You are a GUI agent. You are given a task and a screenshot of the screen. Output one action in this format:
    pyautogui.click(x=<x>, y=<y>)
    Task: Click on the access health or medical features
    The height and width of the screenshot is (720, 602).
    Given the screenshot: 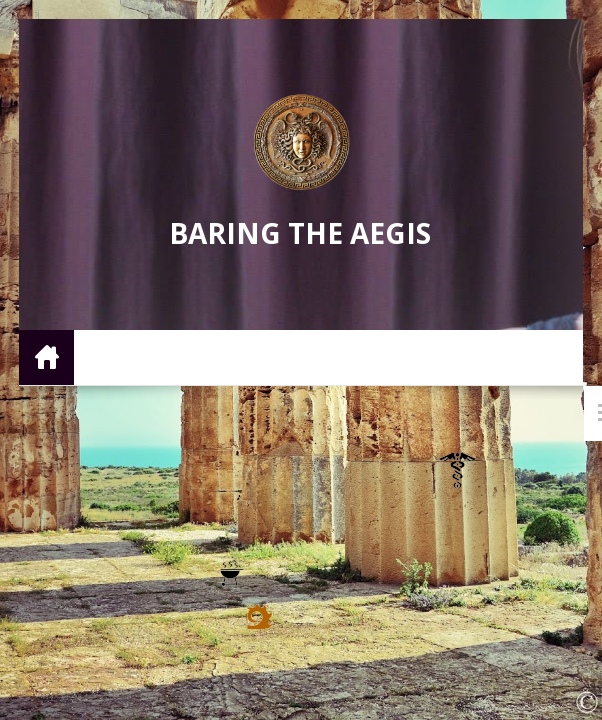 What is the action you would take?
    pyautogui.click(x=457, y=471)
    